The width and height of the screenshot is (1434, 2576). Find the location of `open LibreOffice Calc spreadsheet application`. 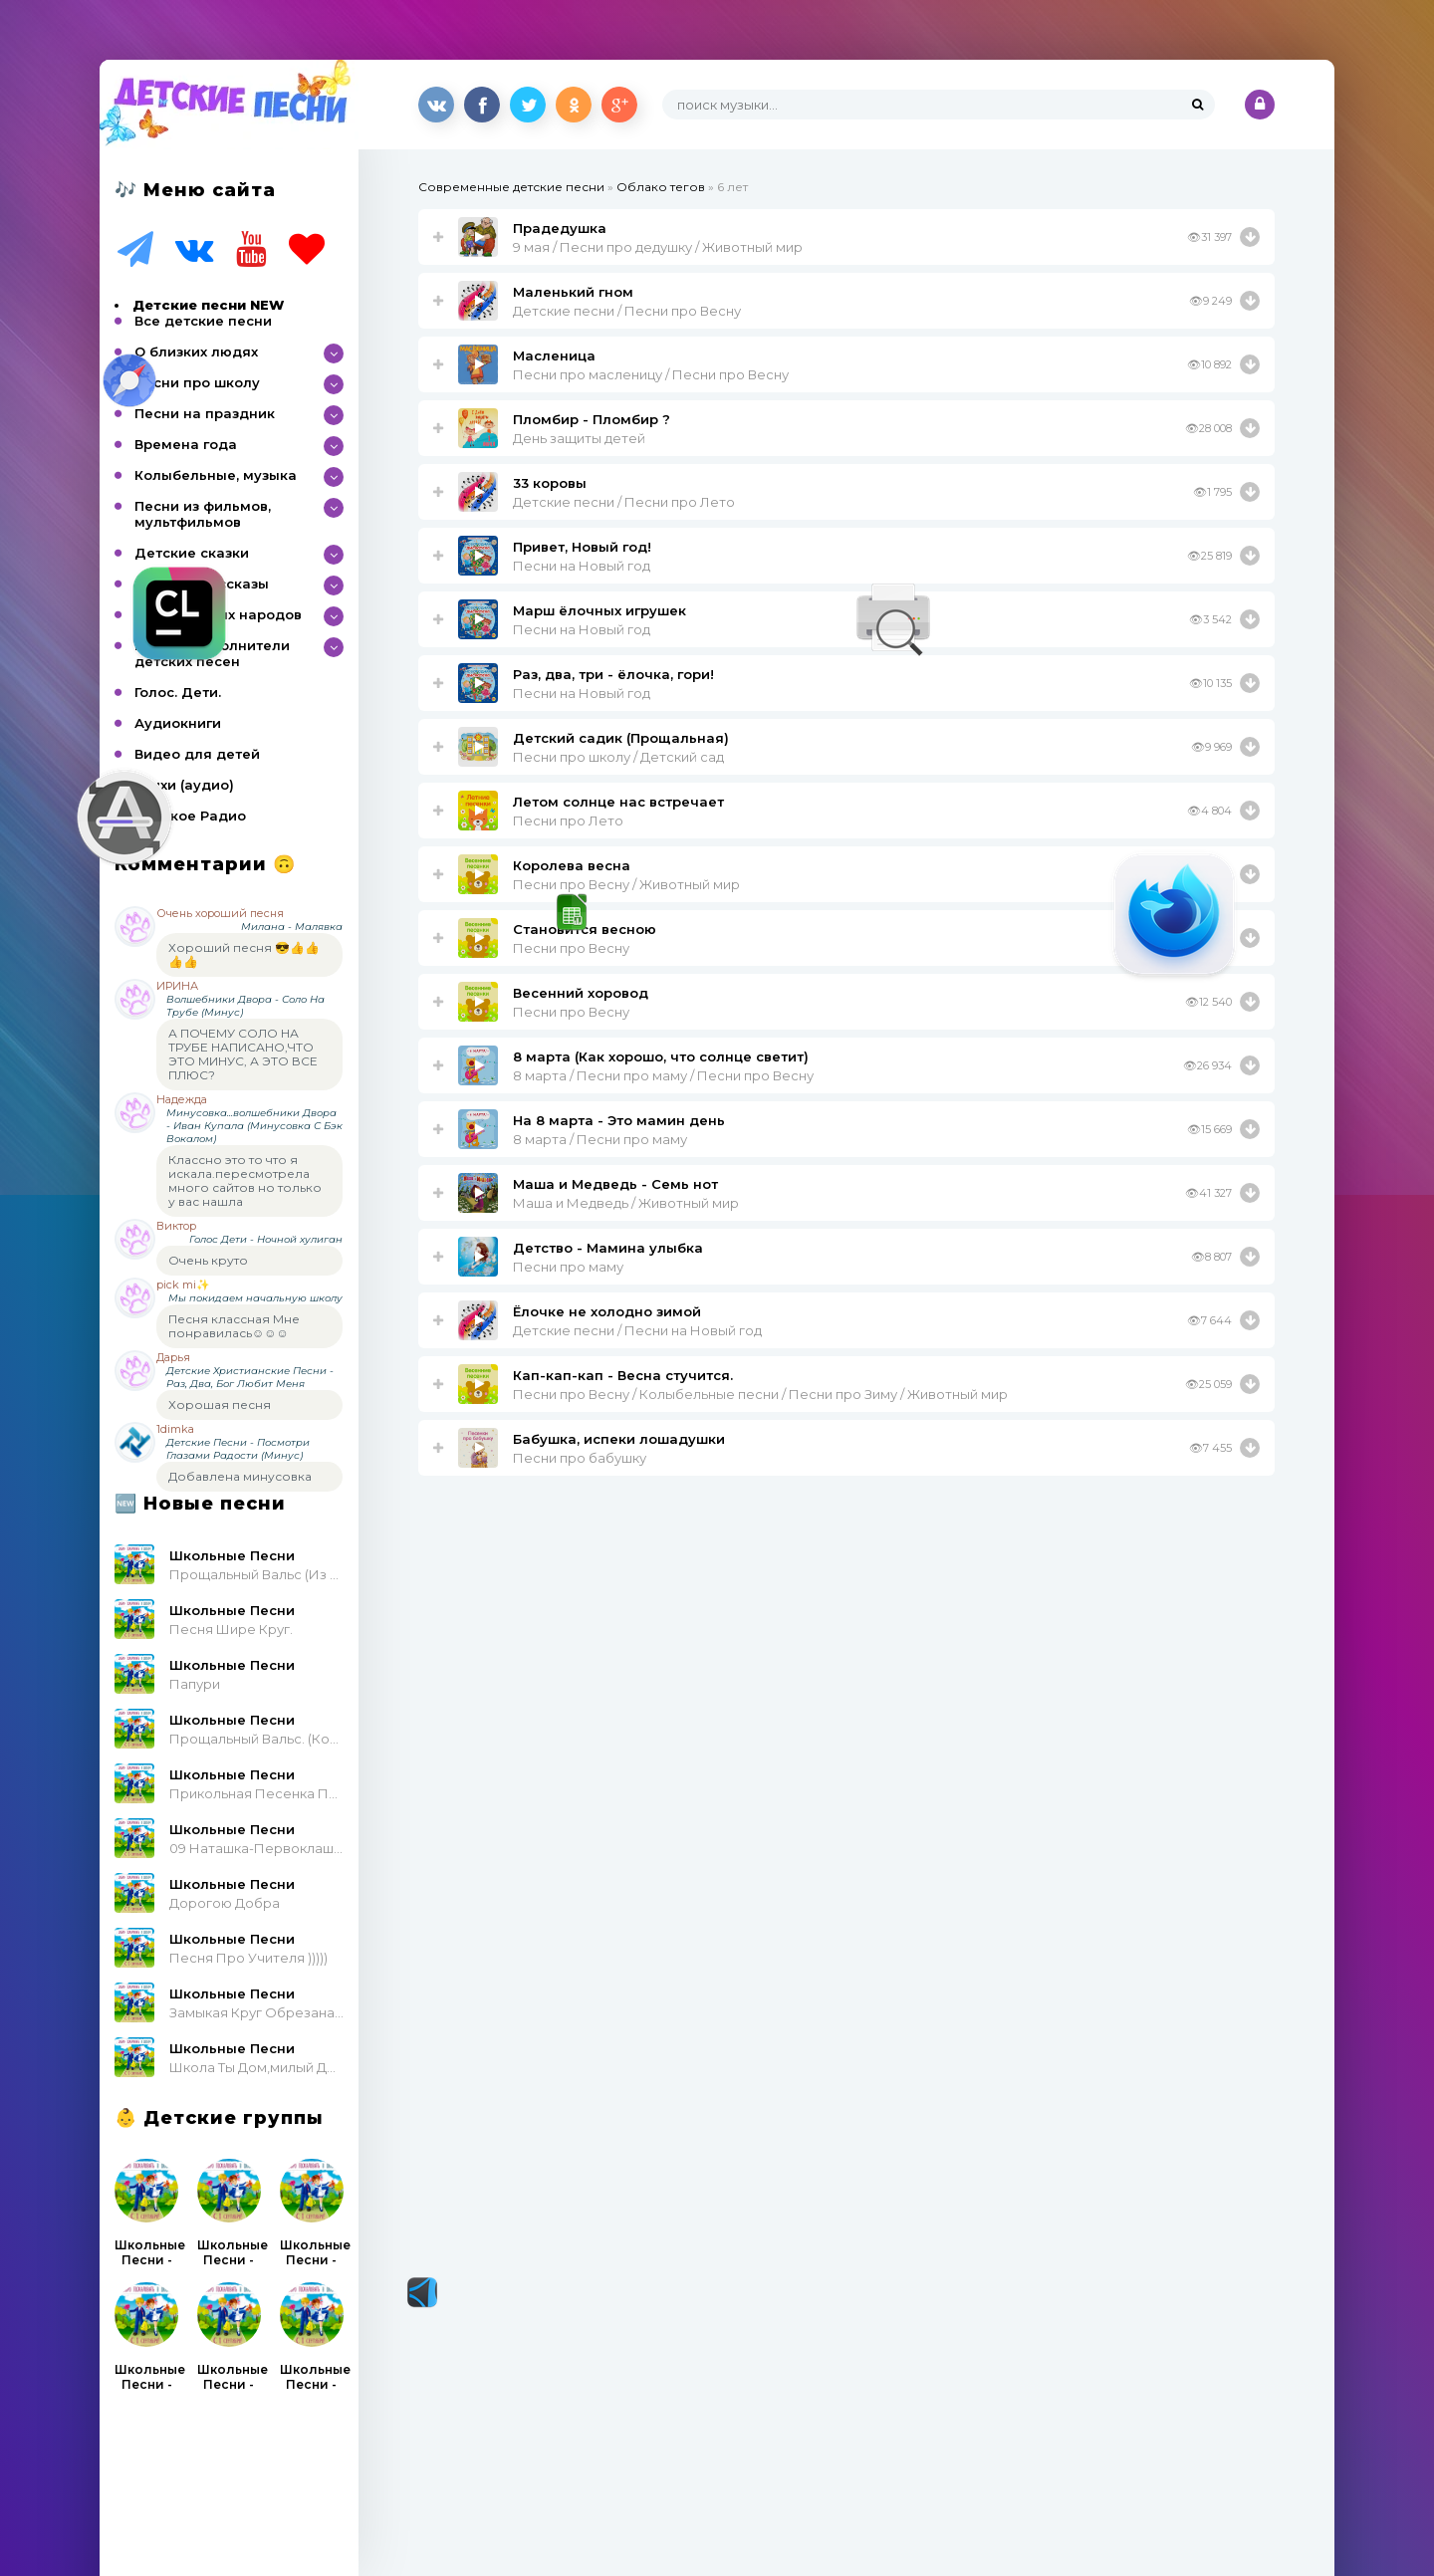

open LibreOffice Calc spreadsheet application is located at coordinates (572, 912).